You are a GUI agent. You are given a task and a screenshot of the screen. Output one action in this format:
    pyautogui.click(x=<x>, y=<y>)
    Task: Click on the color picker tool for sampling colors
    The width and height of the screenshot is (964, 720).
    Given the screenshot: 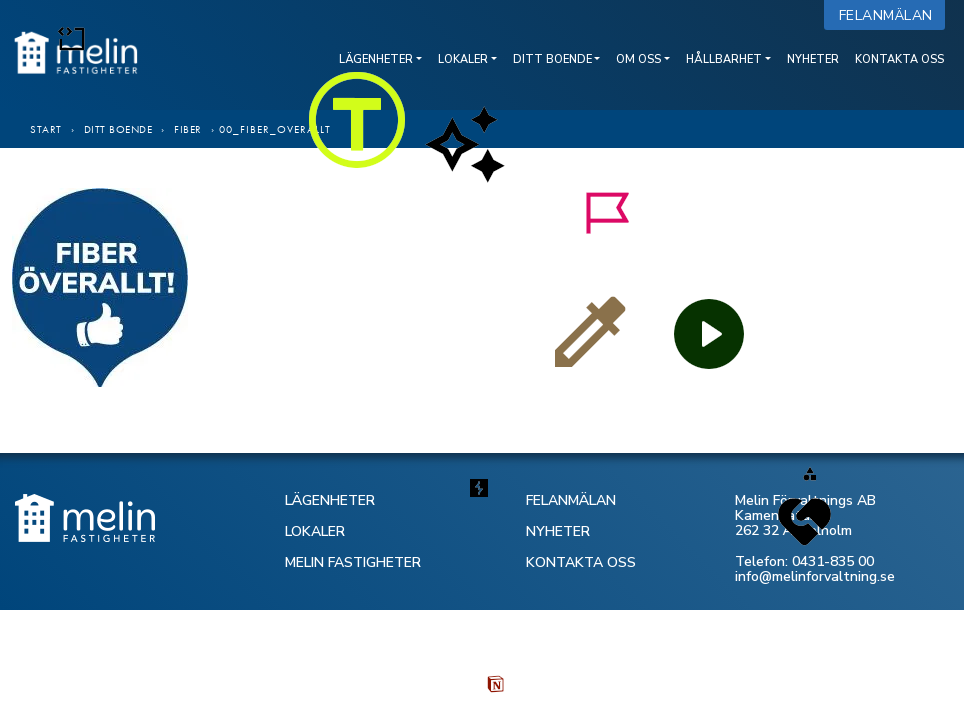 What is the action you would take?
    pyautogui.click(x=591, y=331)
    